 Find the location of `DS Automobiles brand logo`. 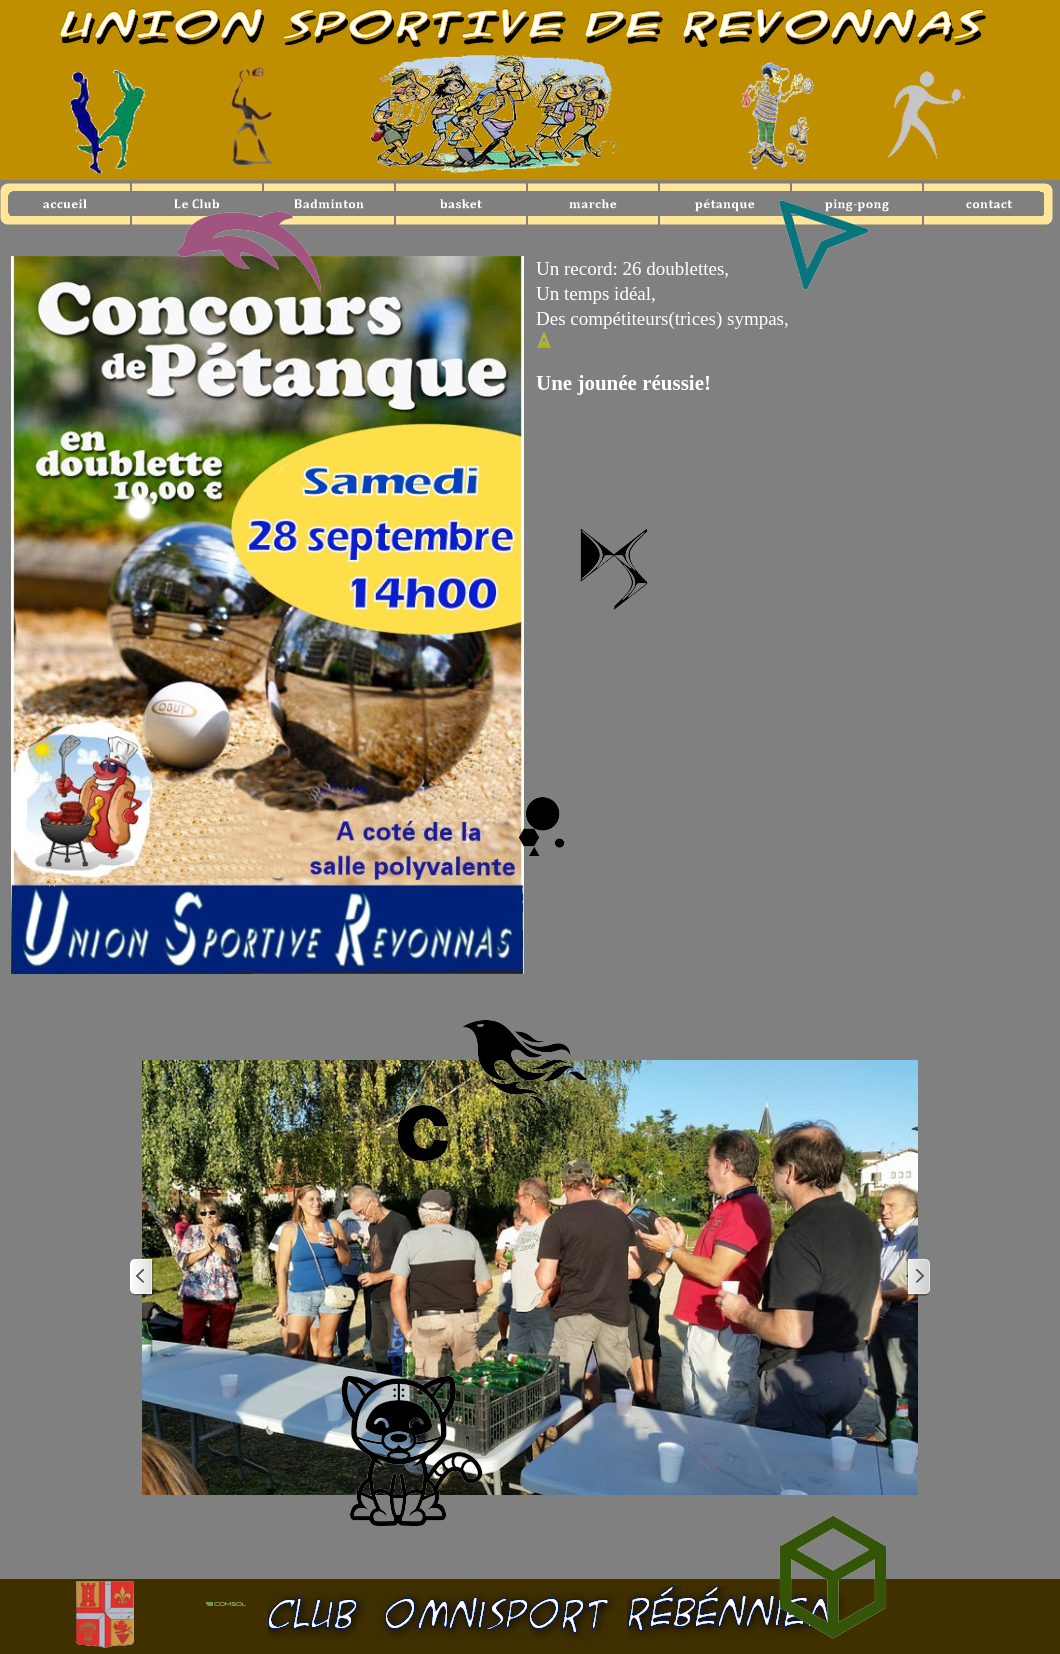

DS Automobiles brand logo is located at coordinates (614, 569).